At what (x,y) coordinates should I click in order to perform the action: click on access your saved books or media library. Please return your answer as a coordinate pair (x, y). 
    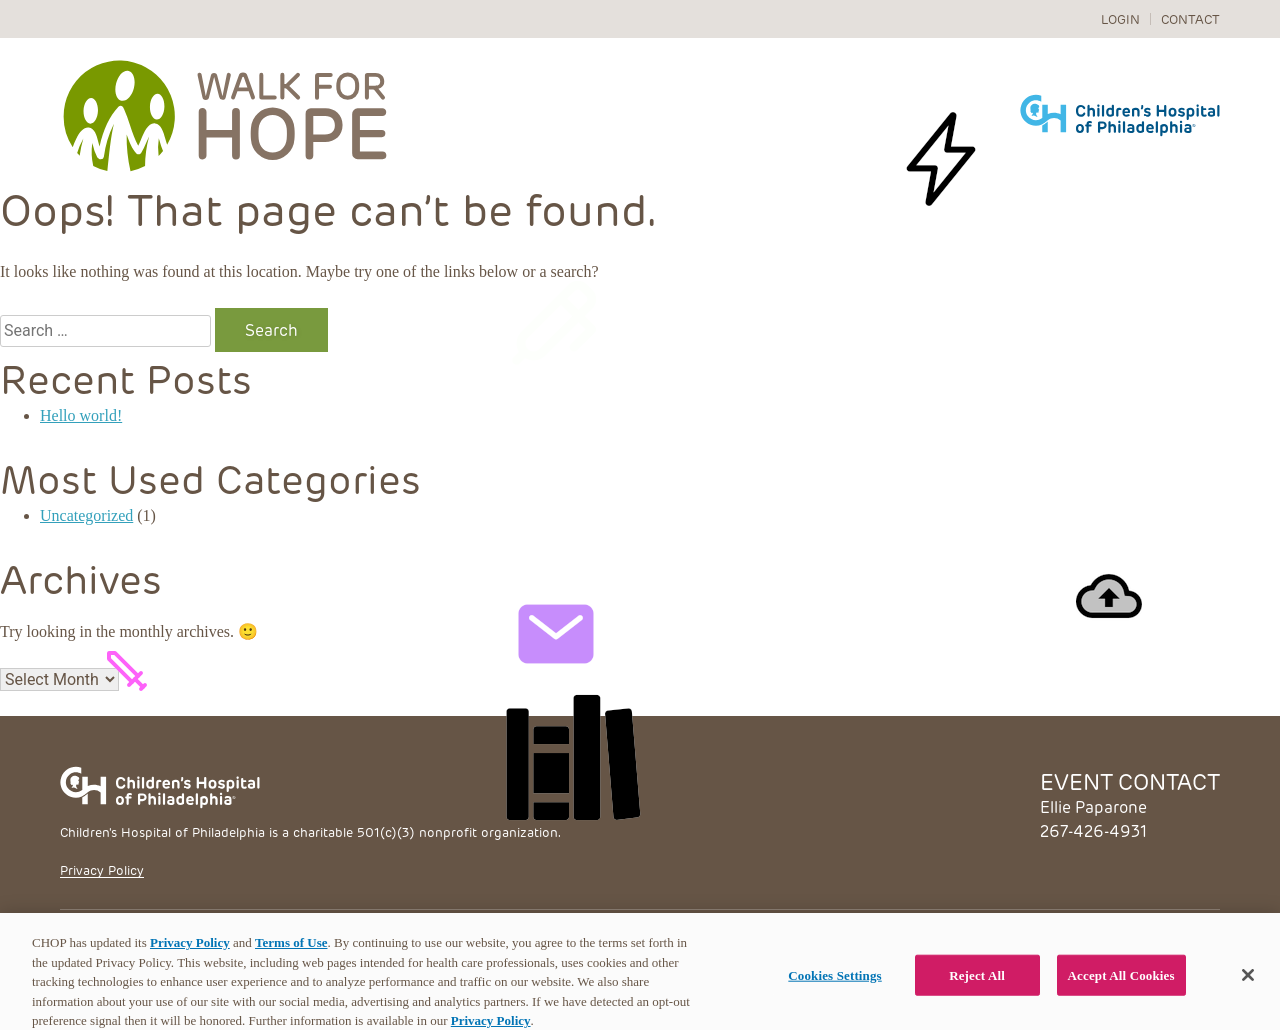
    Looking at the image, I should click on (573, 757).